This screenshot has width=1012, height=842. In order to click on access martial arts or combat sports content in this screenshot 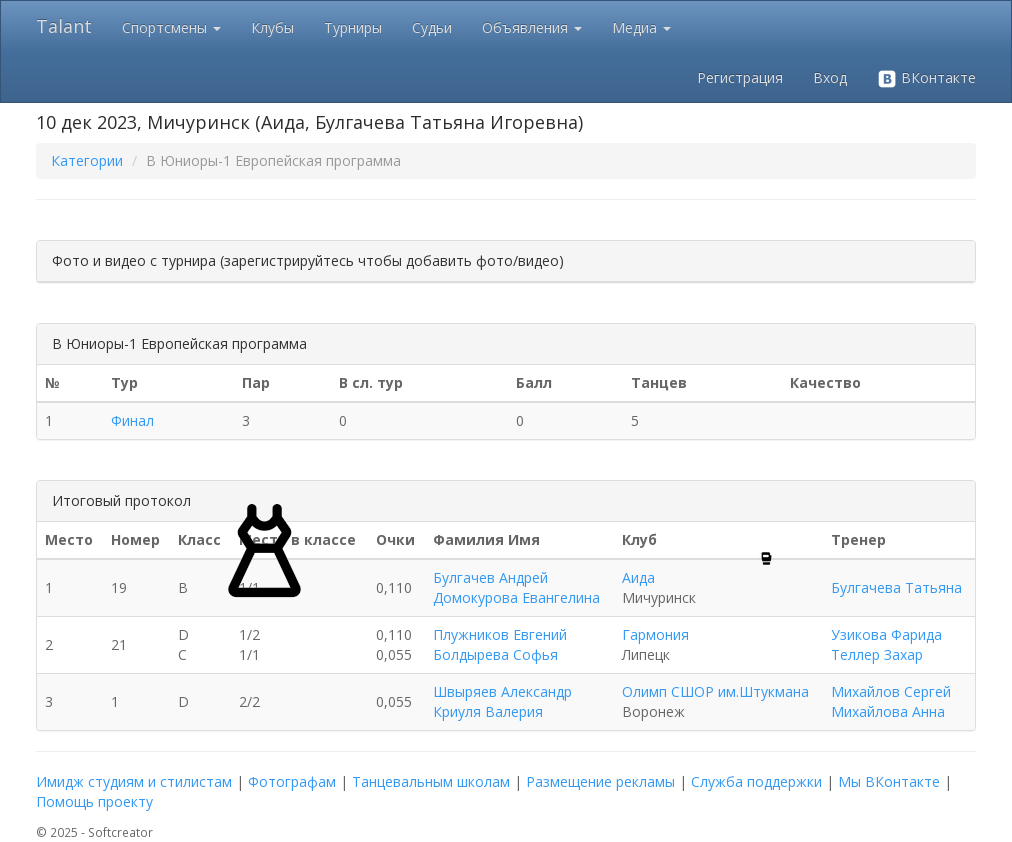, I will do `click(766, 558)`.